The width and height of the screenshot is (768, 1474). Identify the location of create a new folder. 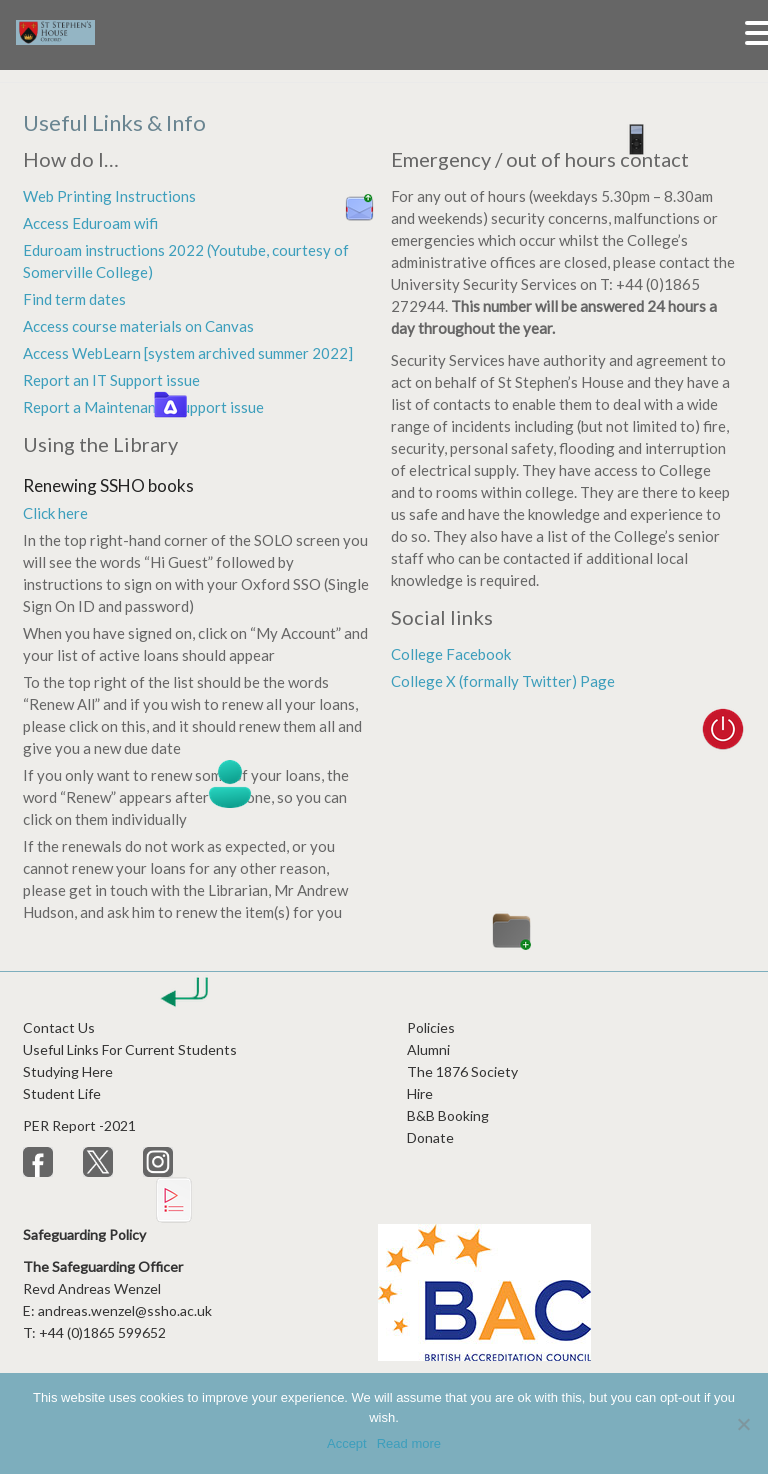
(511, 930).